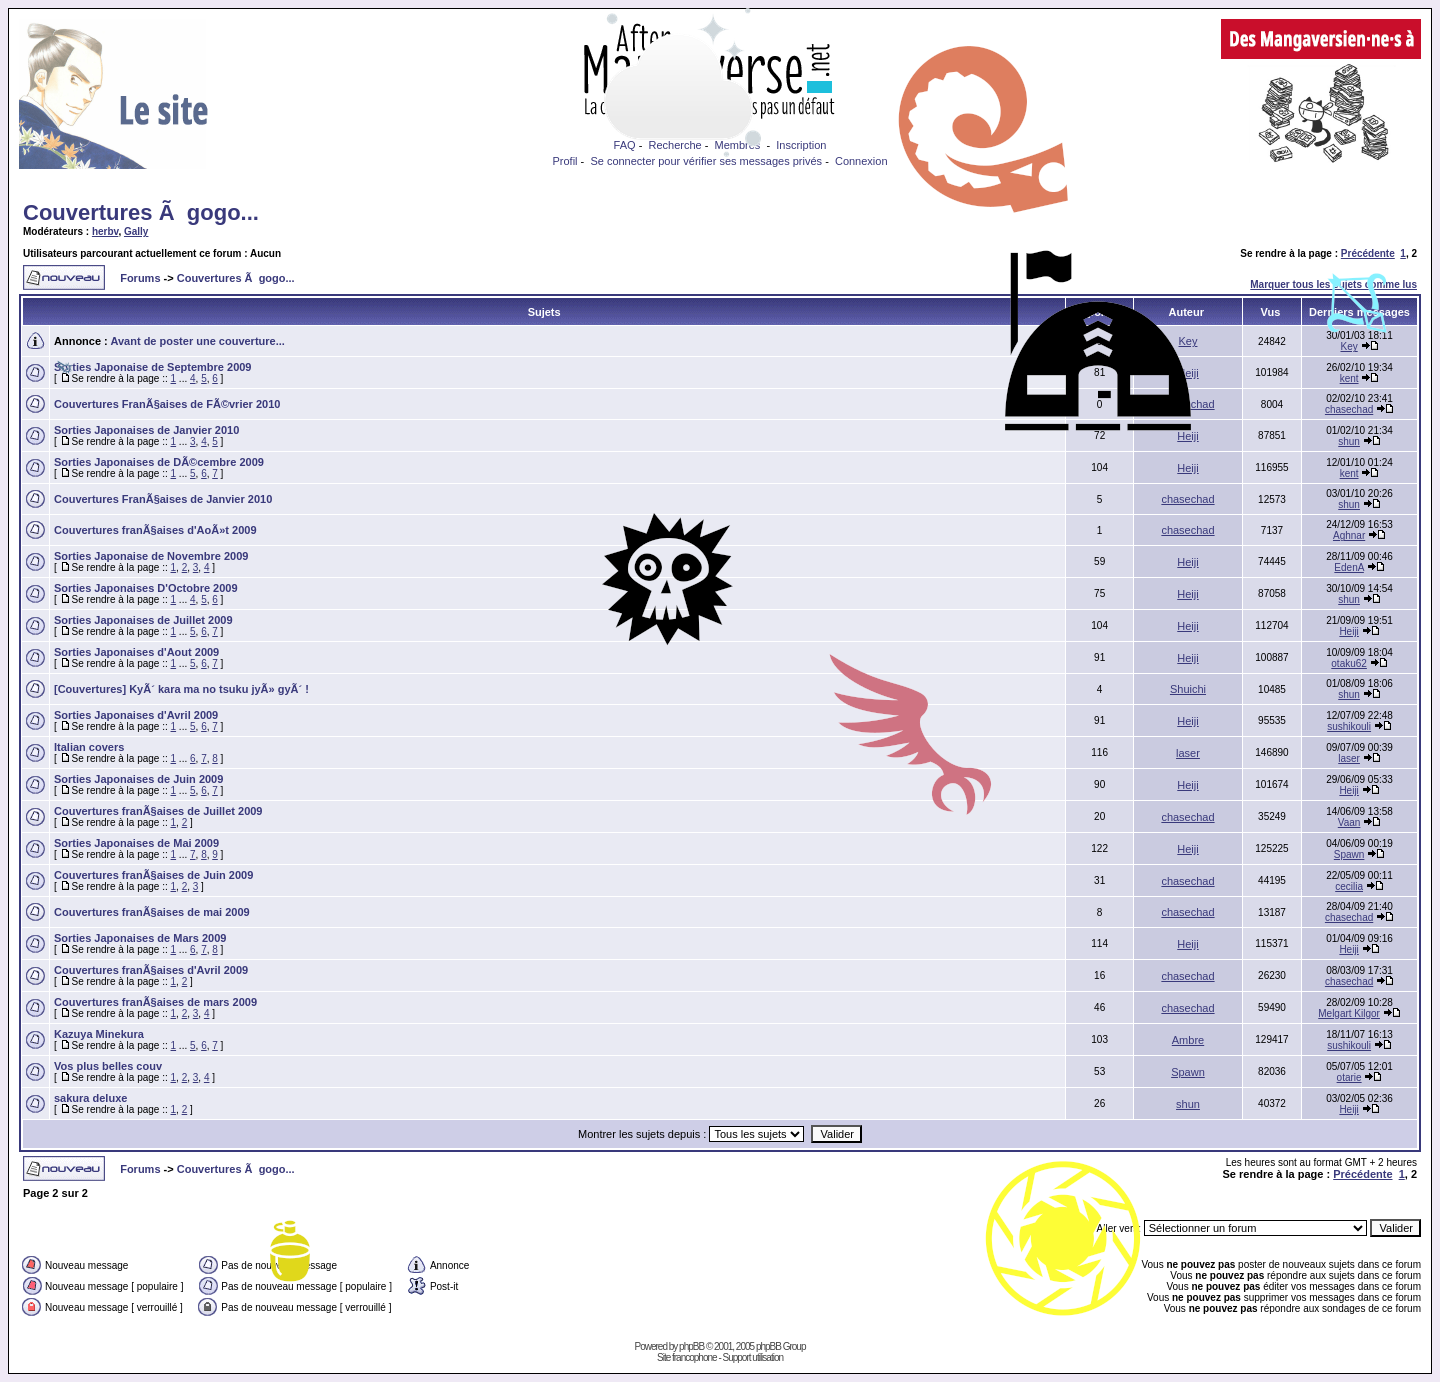 This screenshot has width=1440, height=1382. What do you see at coordinates (65, 367) in the screenshot?
I see `indicates precision aiming or targeting mode` at bounding box center [65, 367].